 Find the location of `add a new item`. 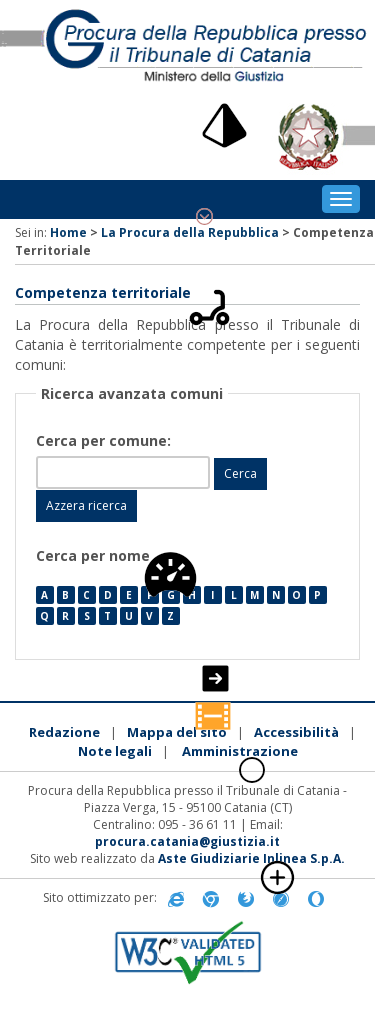

add a new item is located at coordinates (277, 877).